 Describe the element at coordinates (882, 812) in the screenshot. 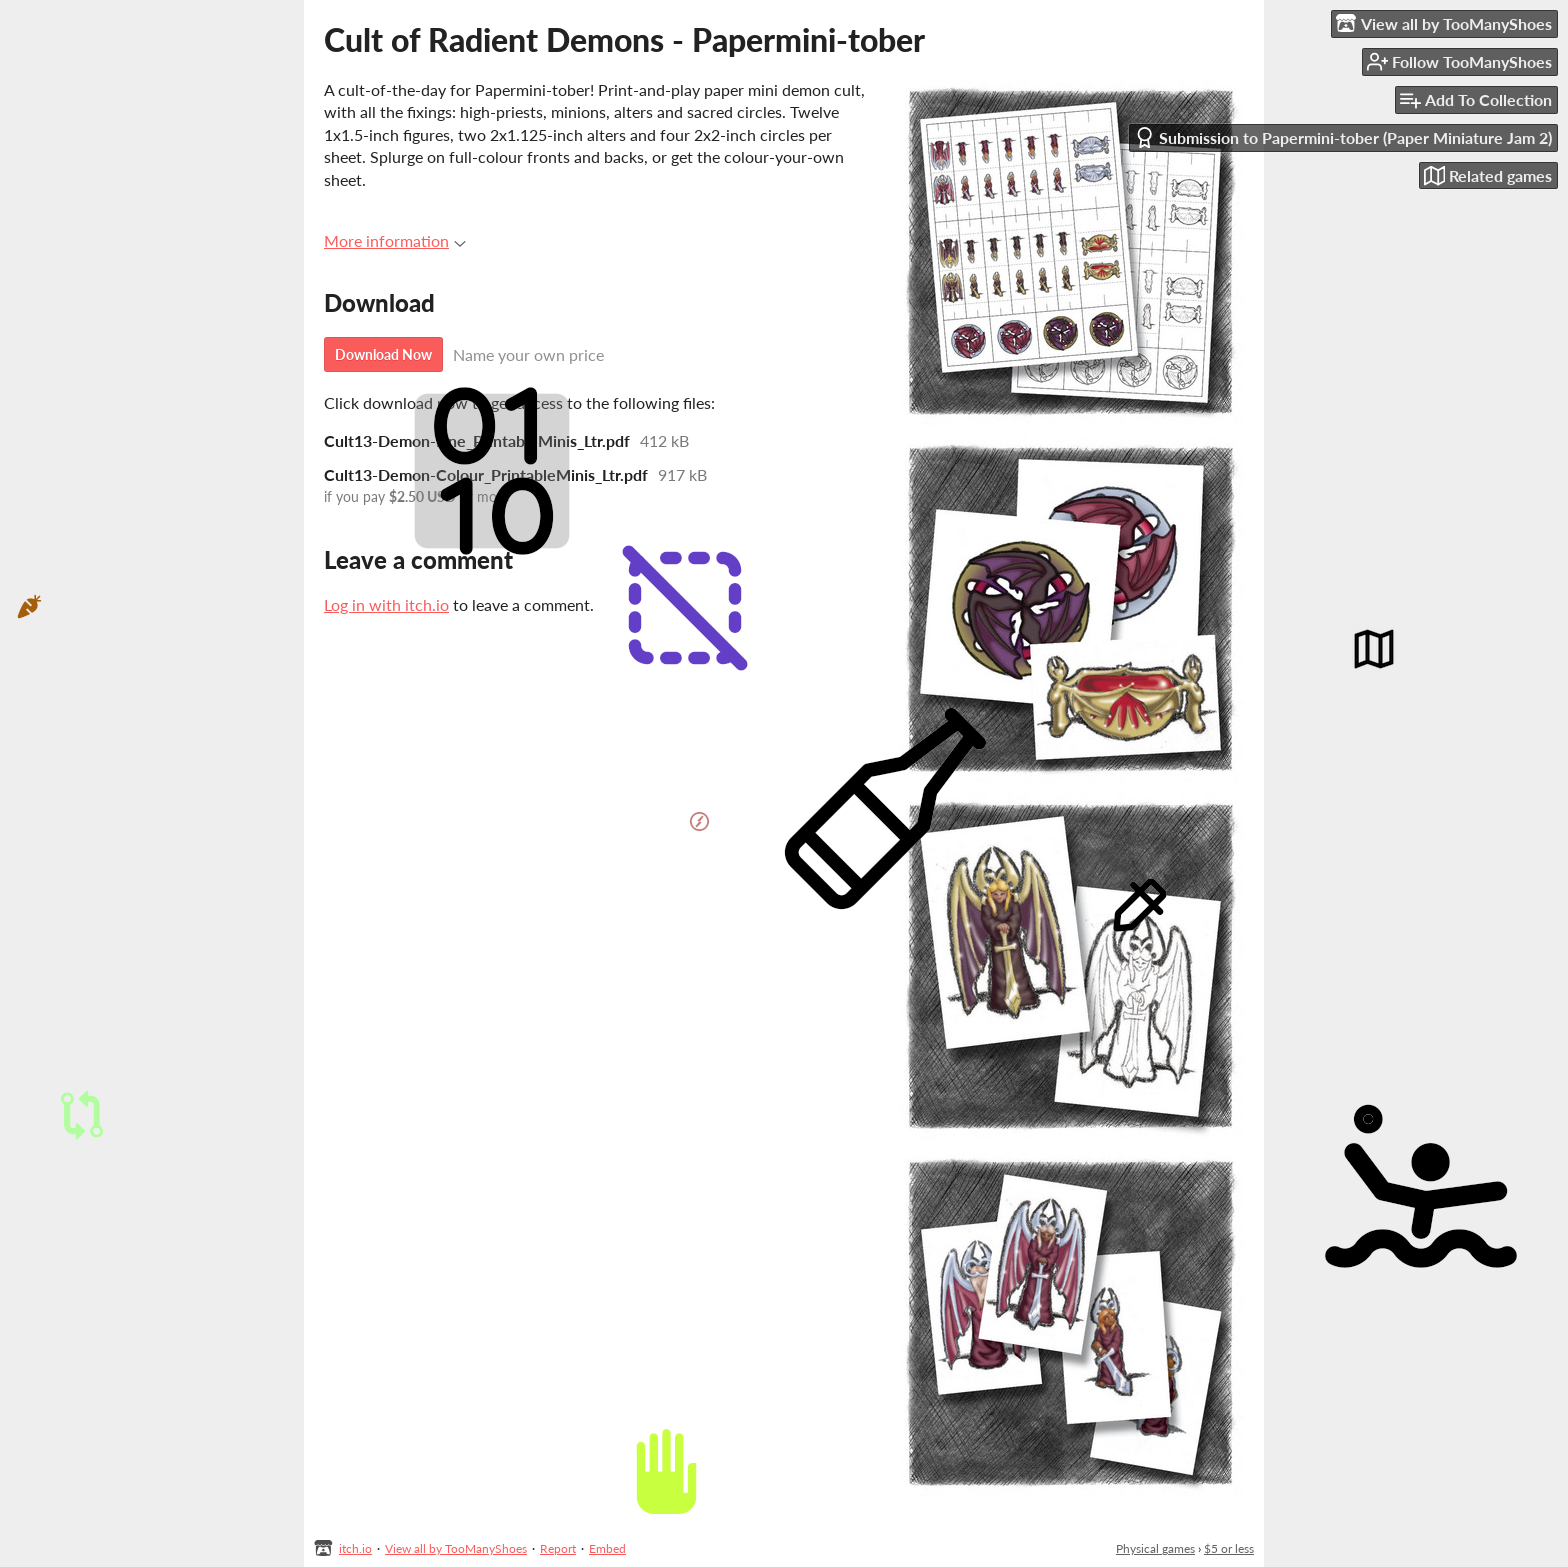

I see `browse bars or breweries nearby` at that location.